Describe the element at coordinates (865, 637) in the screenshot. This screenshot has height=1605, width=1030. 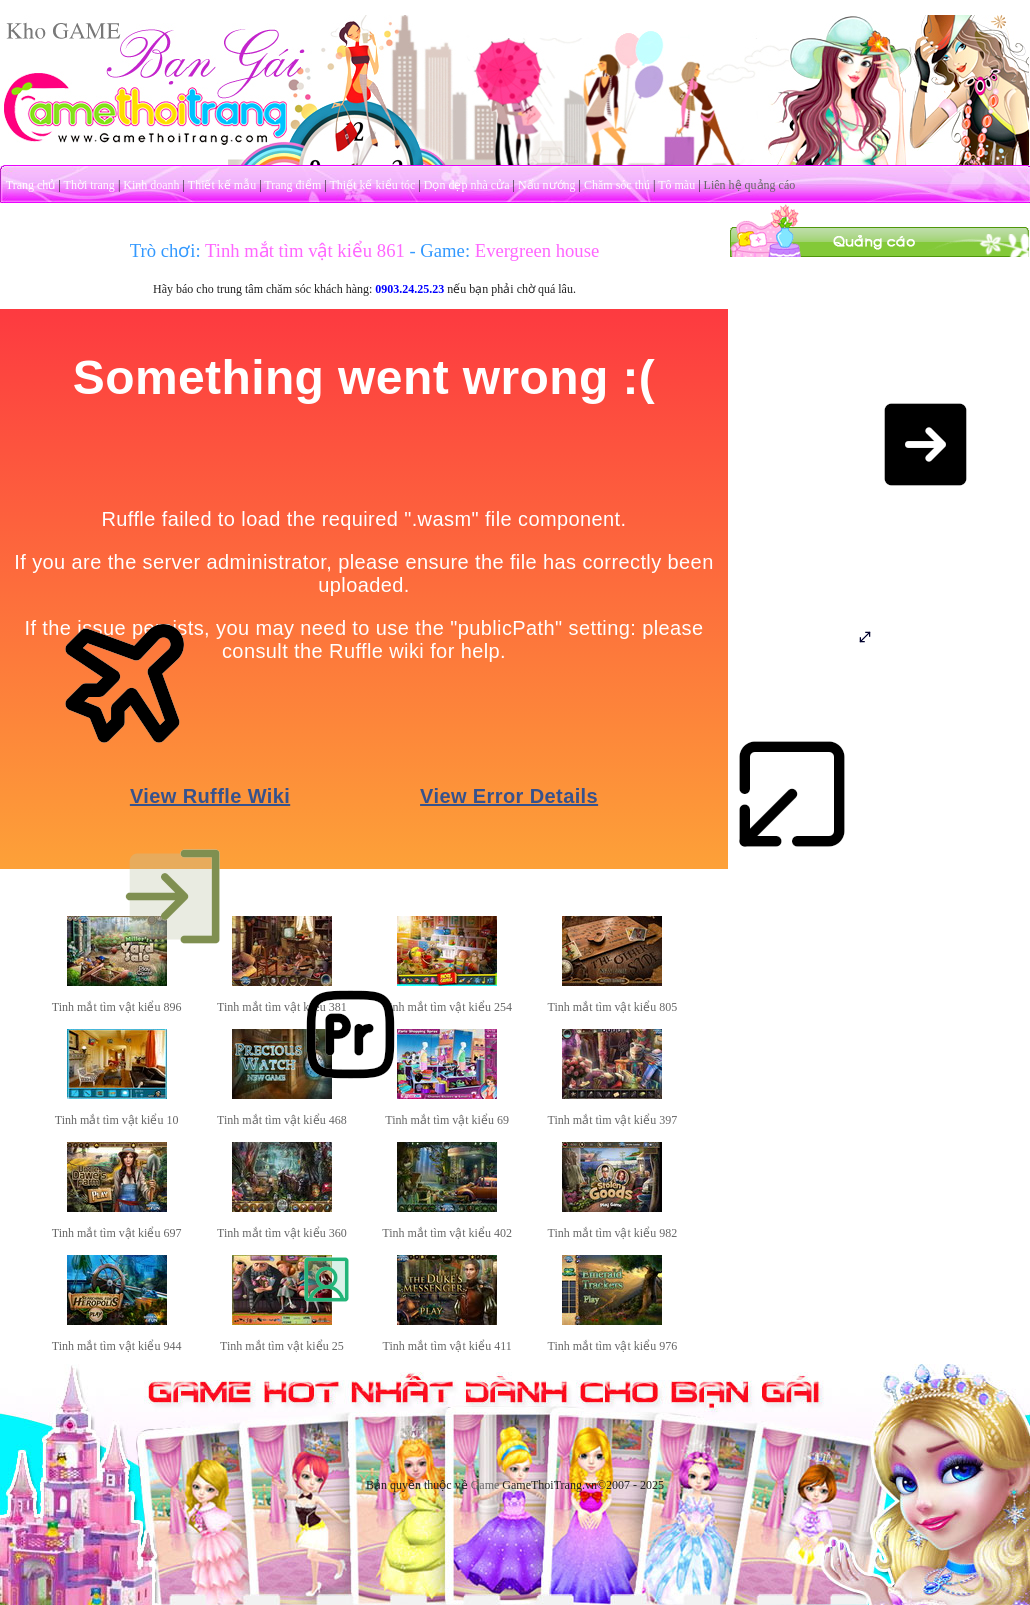
I see `resize window diagonally` at that location.